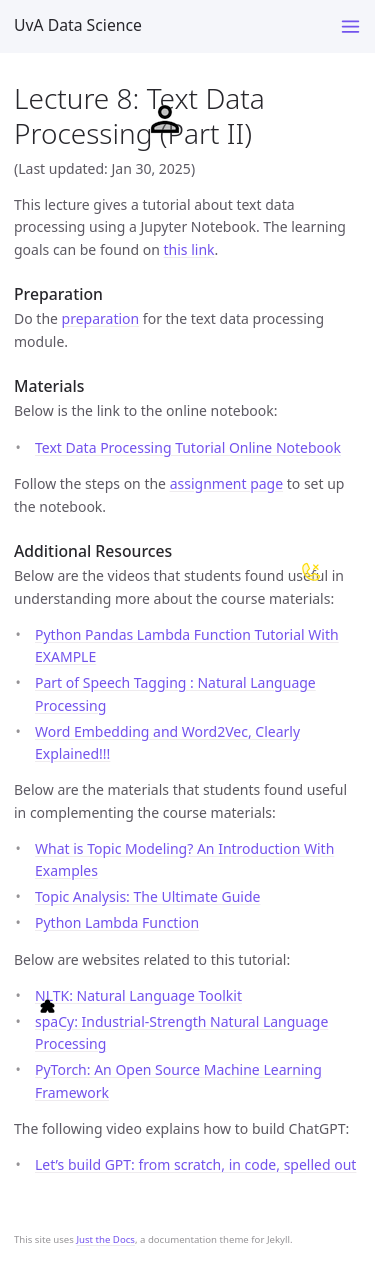 This screenshot has height=1261, width=375. I want to click on access board game or tabletop gaming features, so click(47, 1006).